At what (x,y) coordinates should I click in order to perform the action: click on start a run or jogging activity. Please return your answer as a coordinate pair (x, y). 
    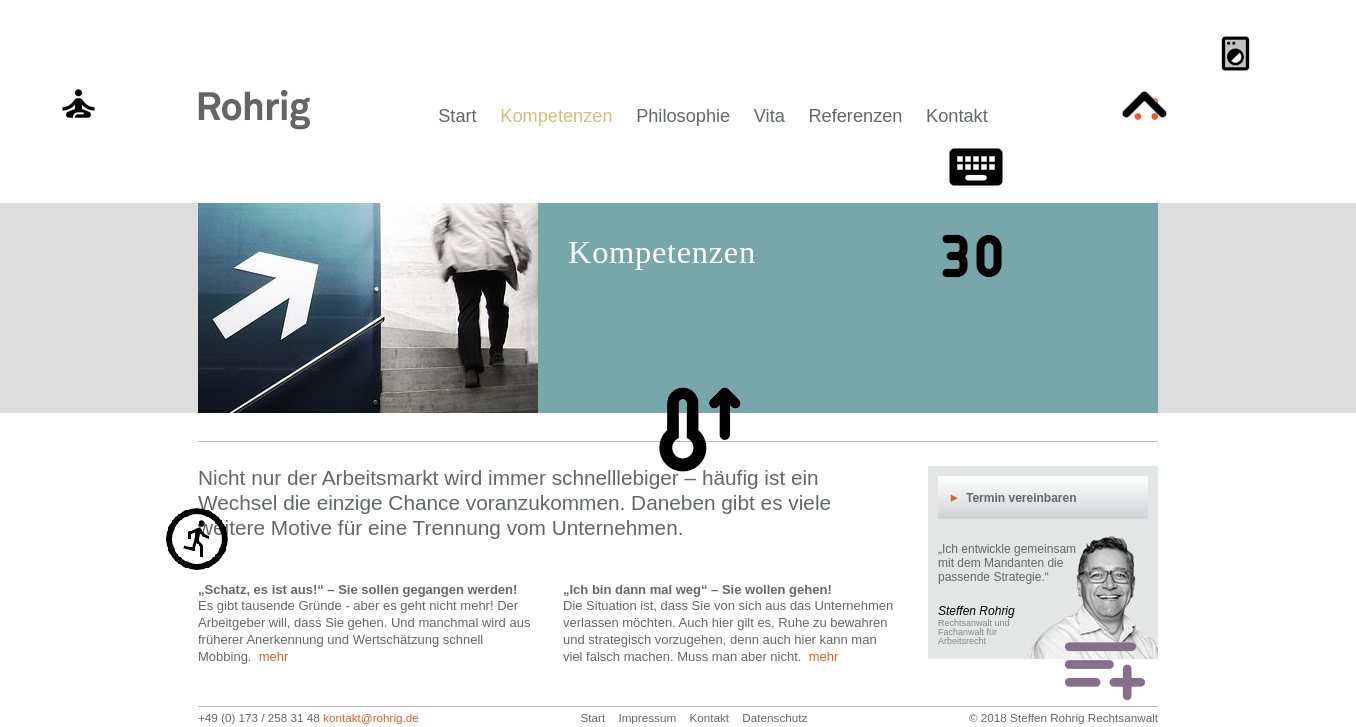
    Looking at the image, I should click on (197, 539).